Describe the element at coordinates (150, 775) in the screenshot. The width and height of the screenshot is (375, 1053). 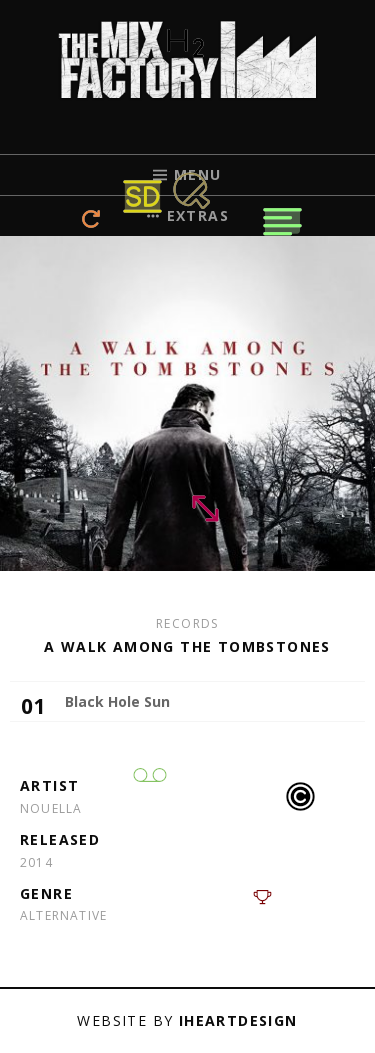
I see `access voicemail messages` at that location.